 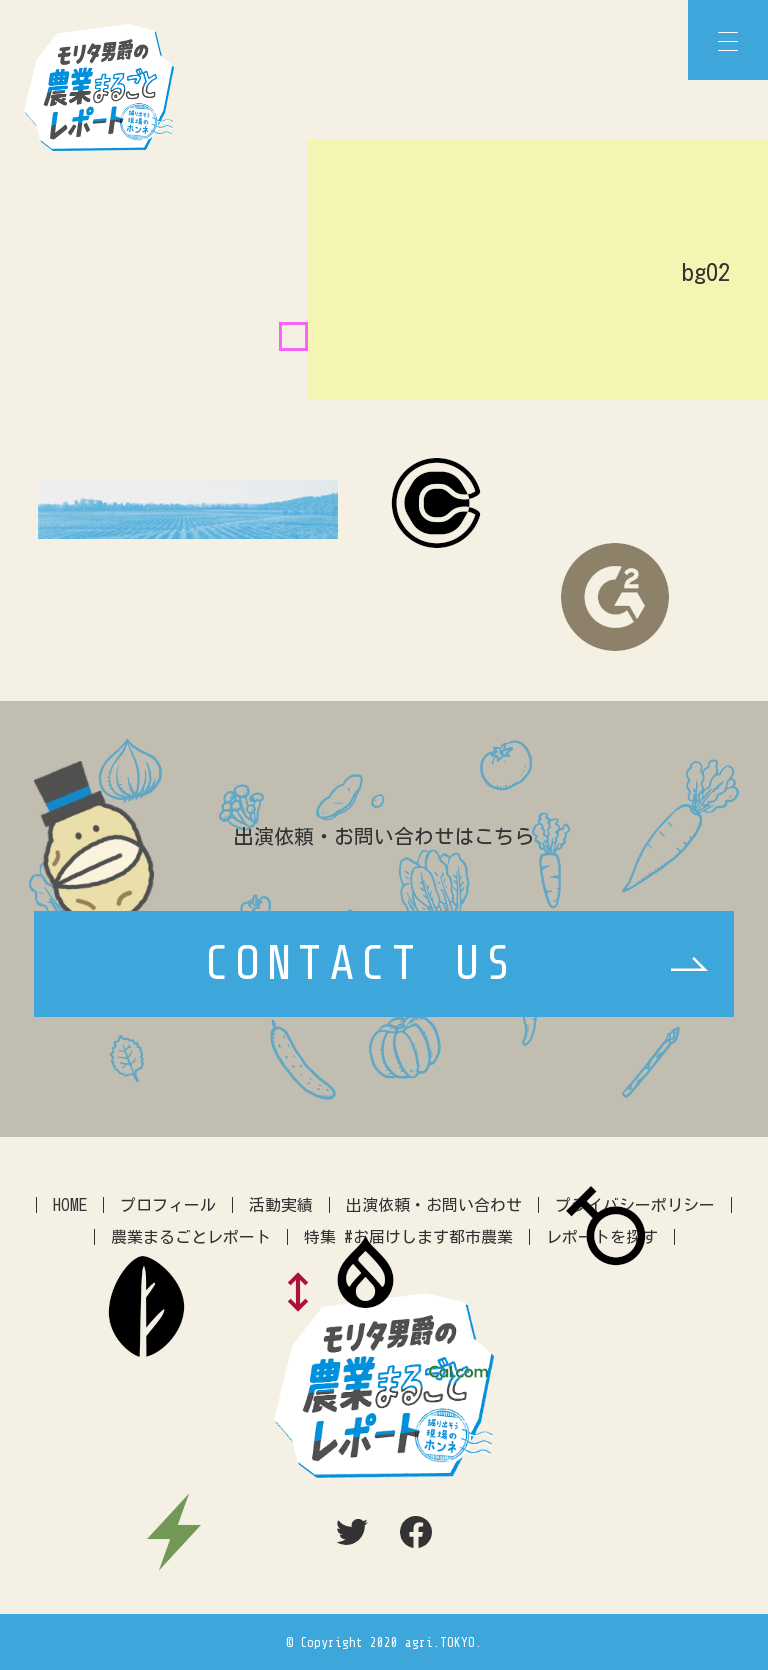 What do you see at coordinates (458, 1371) in the screenshot?
I see `open cal.com scheduling app` at bounding box center [458, 1371].